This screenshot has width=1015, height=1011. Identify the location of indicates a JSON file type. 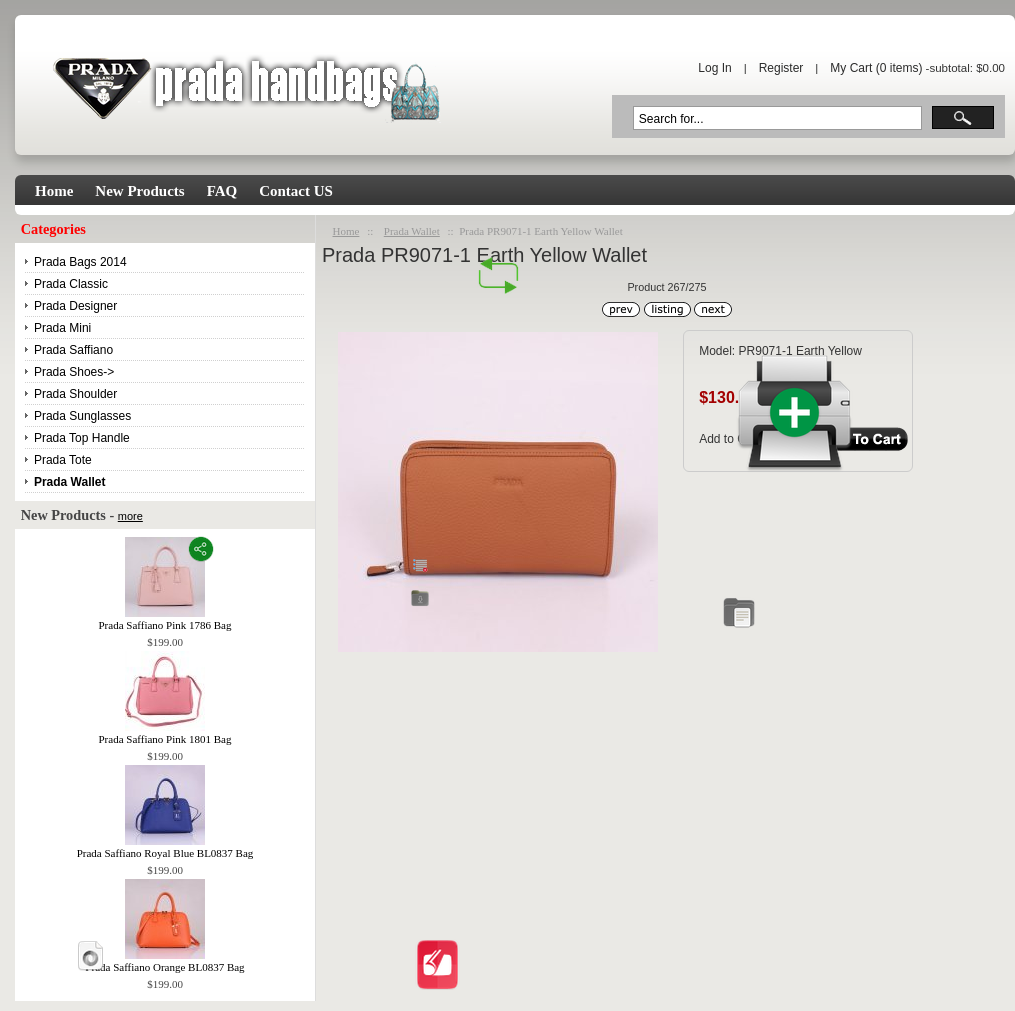
(90, 955).